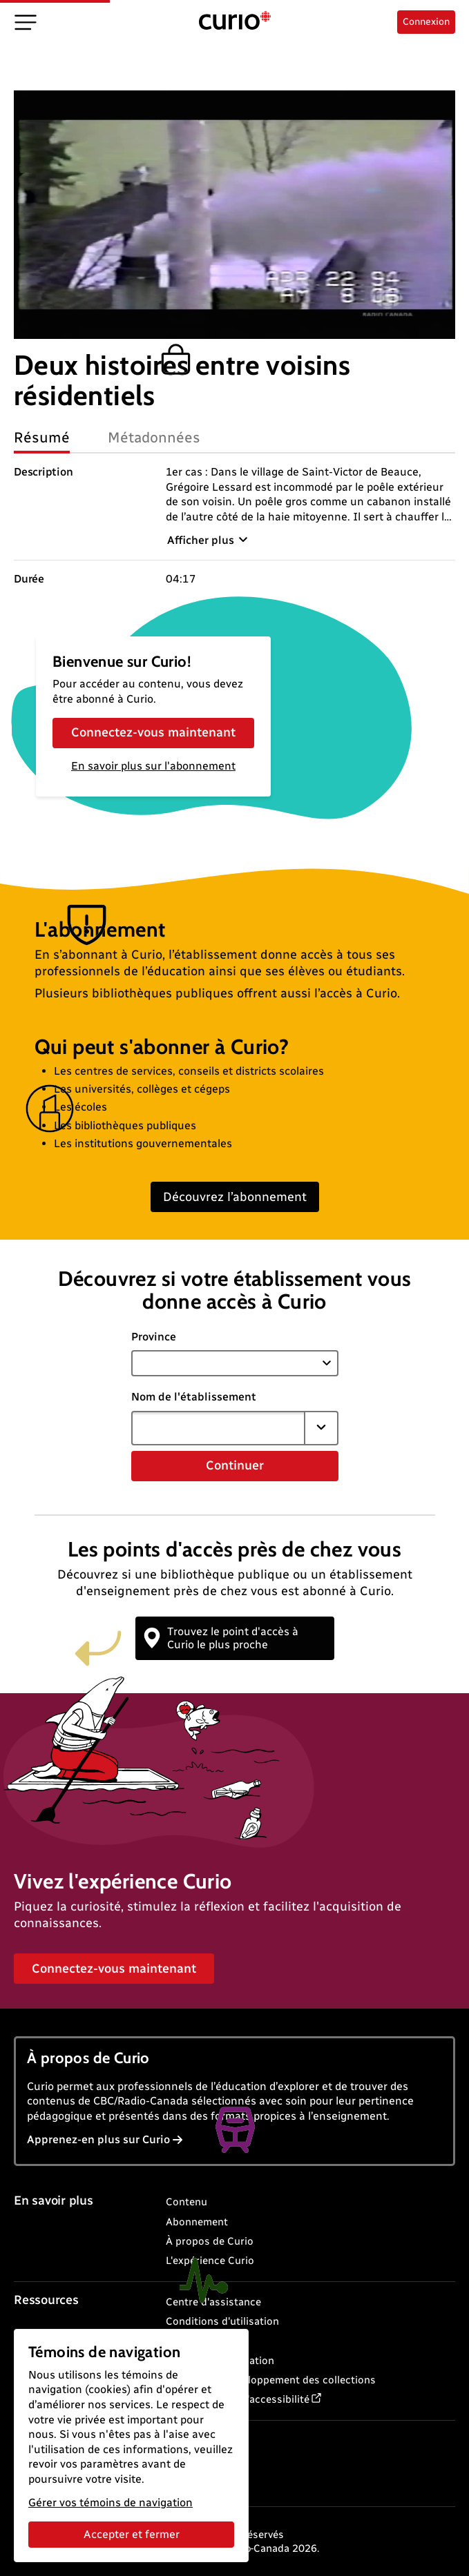 This screenshot has height=2576, width=469. I want to click on reply to a message, so click(98, 1648).